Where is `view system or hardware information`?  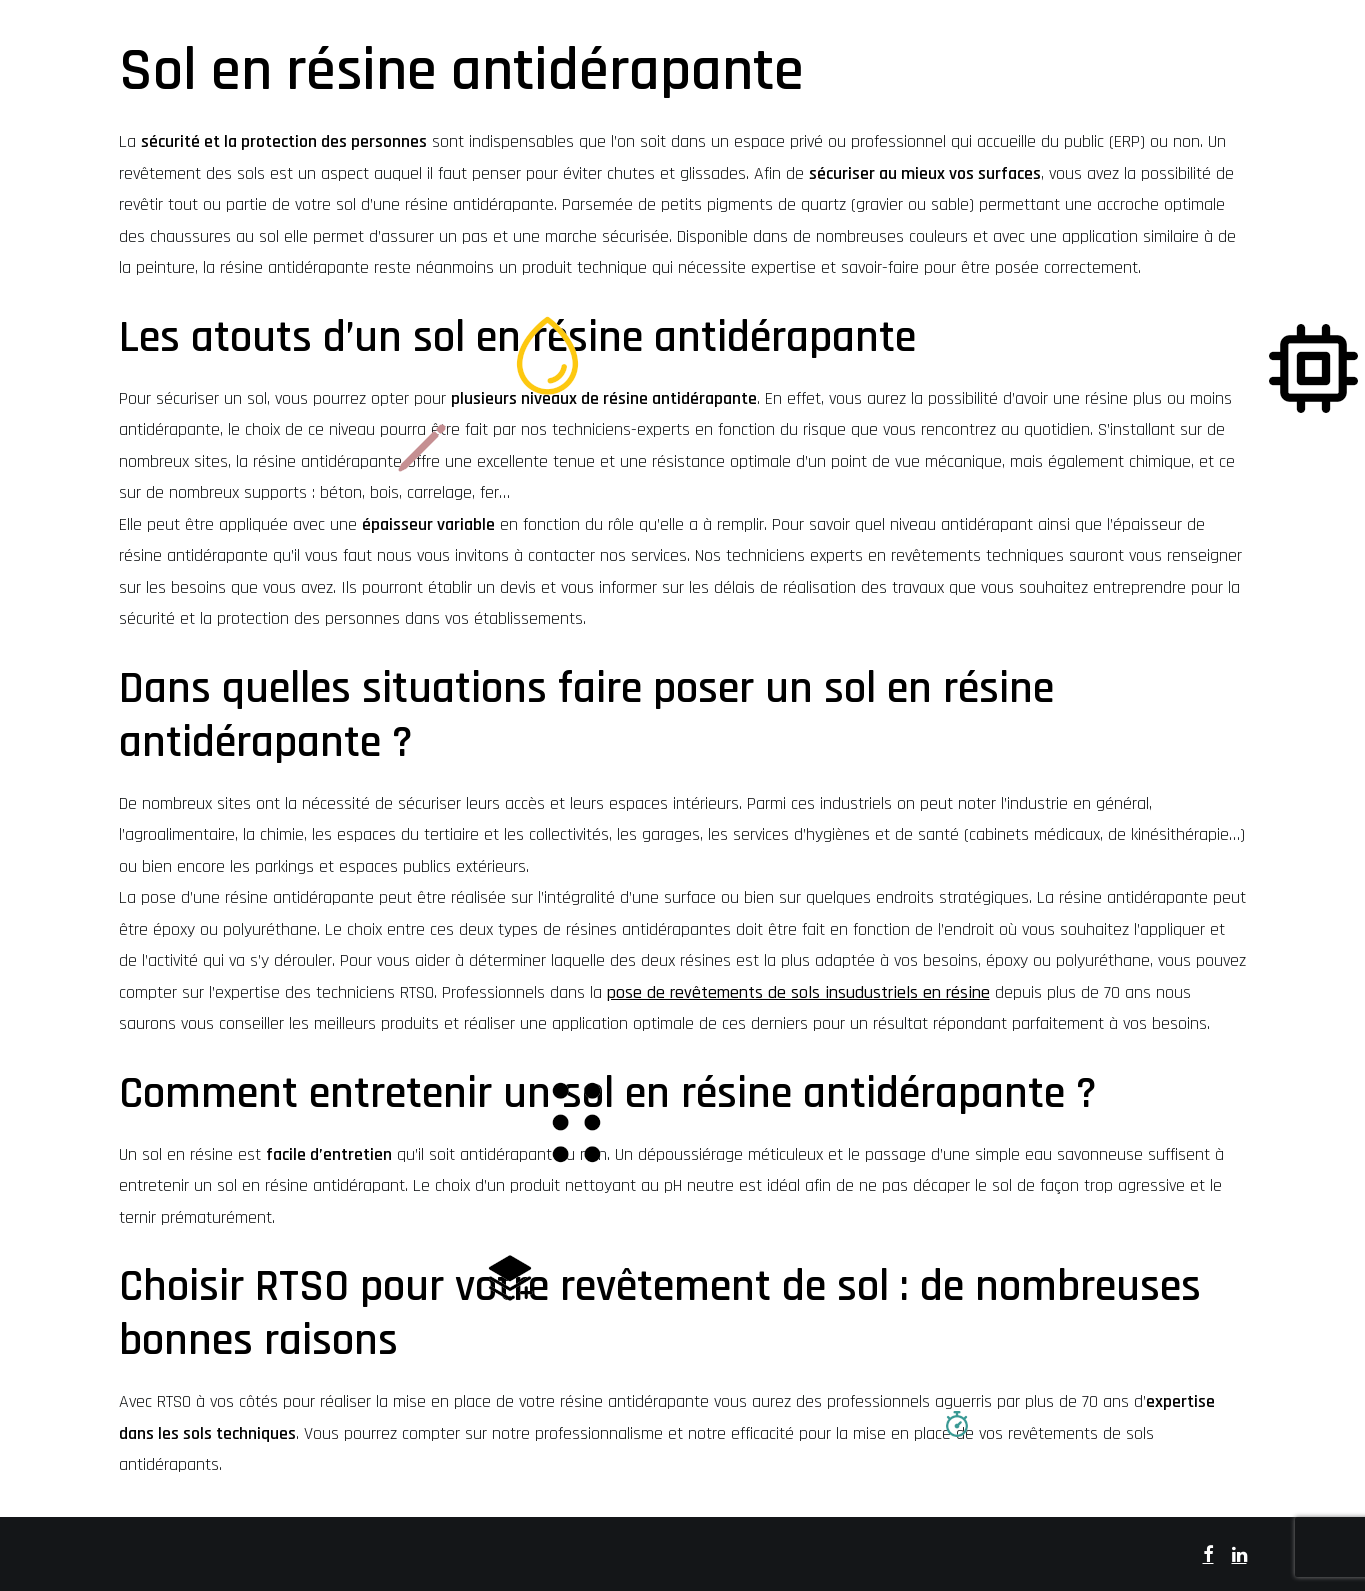 view system or hardware information is located at coordinates (1313, 368).